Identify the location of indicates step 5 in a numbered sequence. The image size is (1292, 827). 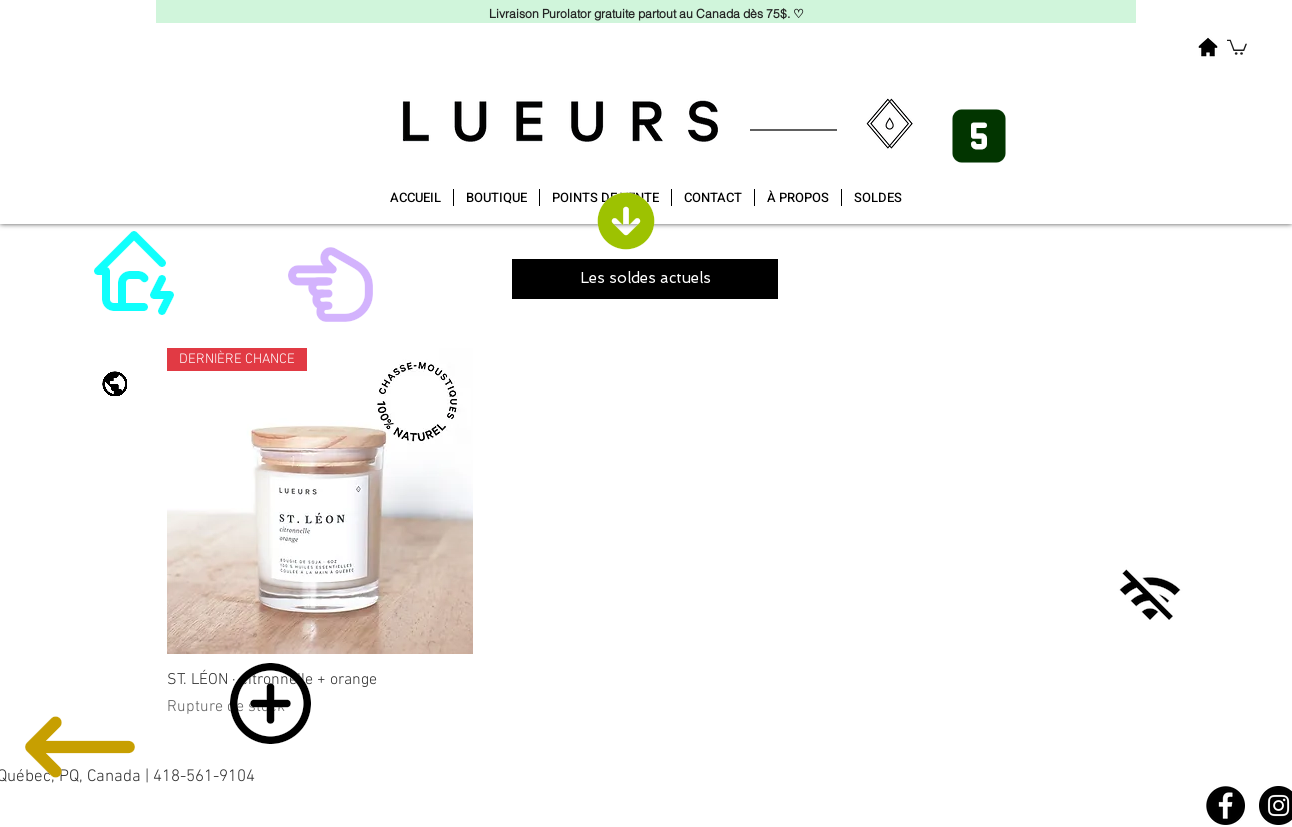
(979, 136).